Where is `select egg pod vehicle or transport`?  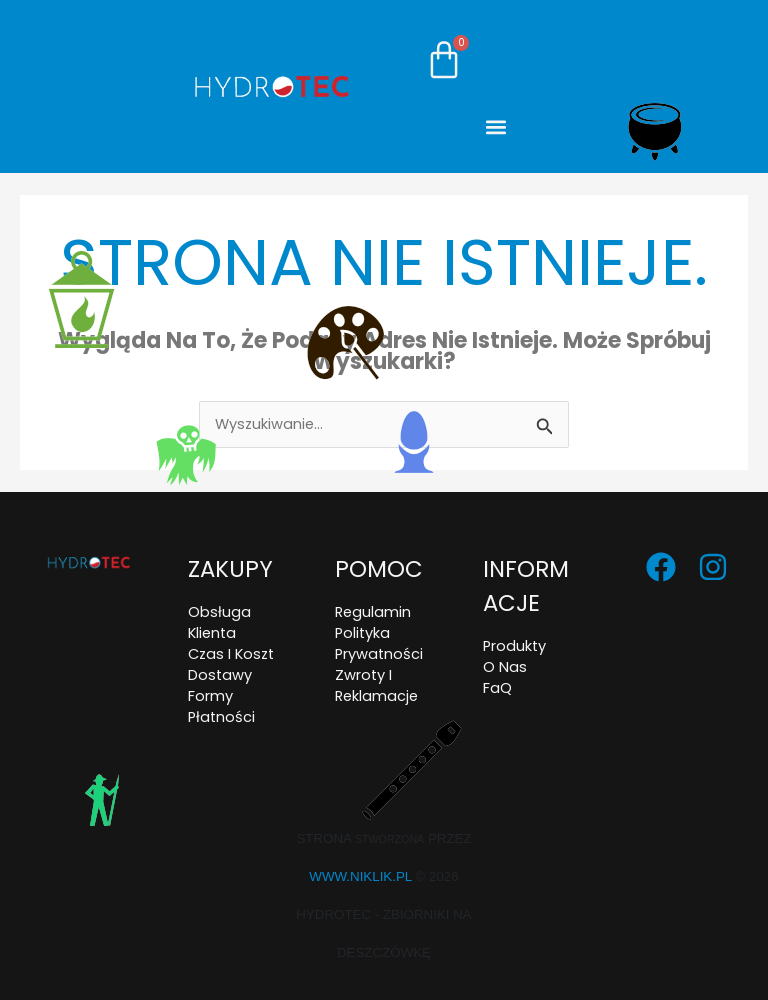 select egg pod vehicle or transport is located at coordinates (414, 442).